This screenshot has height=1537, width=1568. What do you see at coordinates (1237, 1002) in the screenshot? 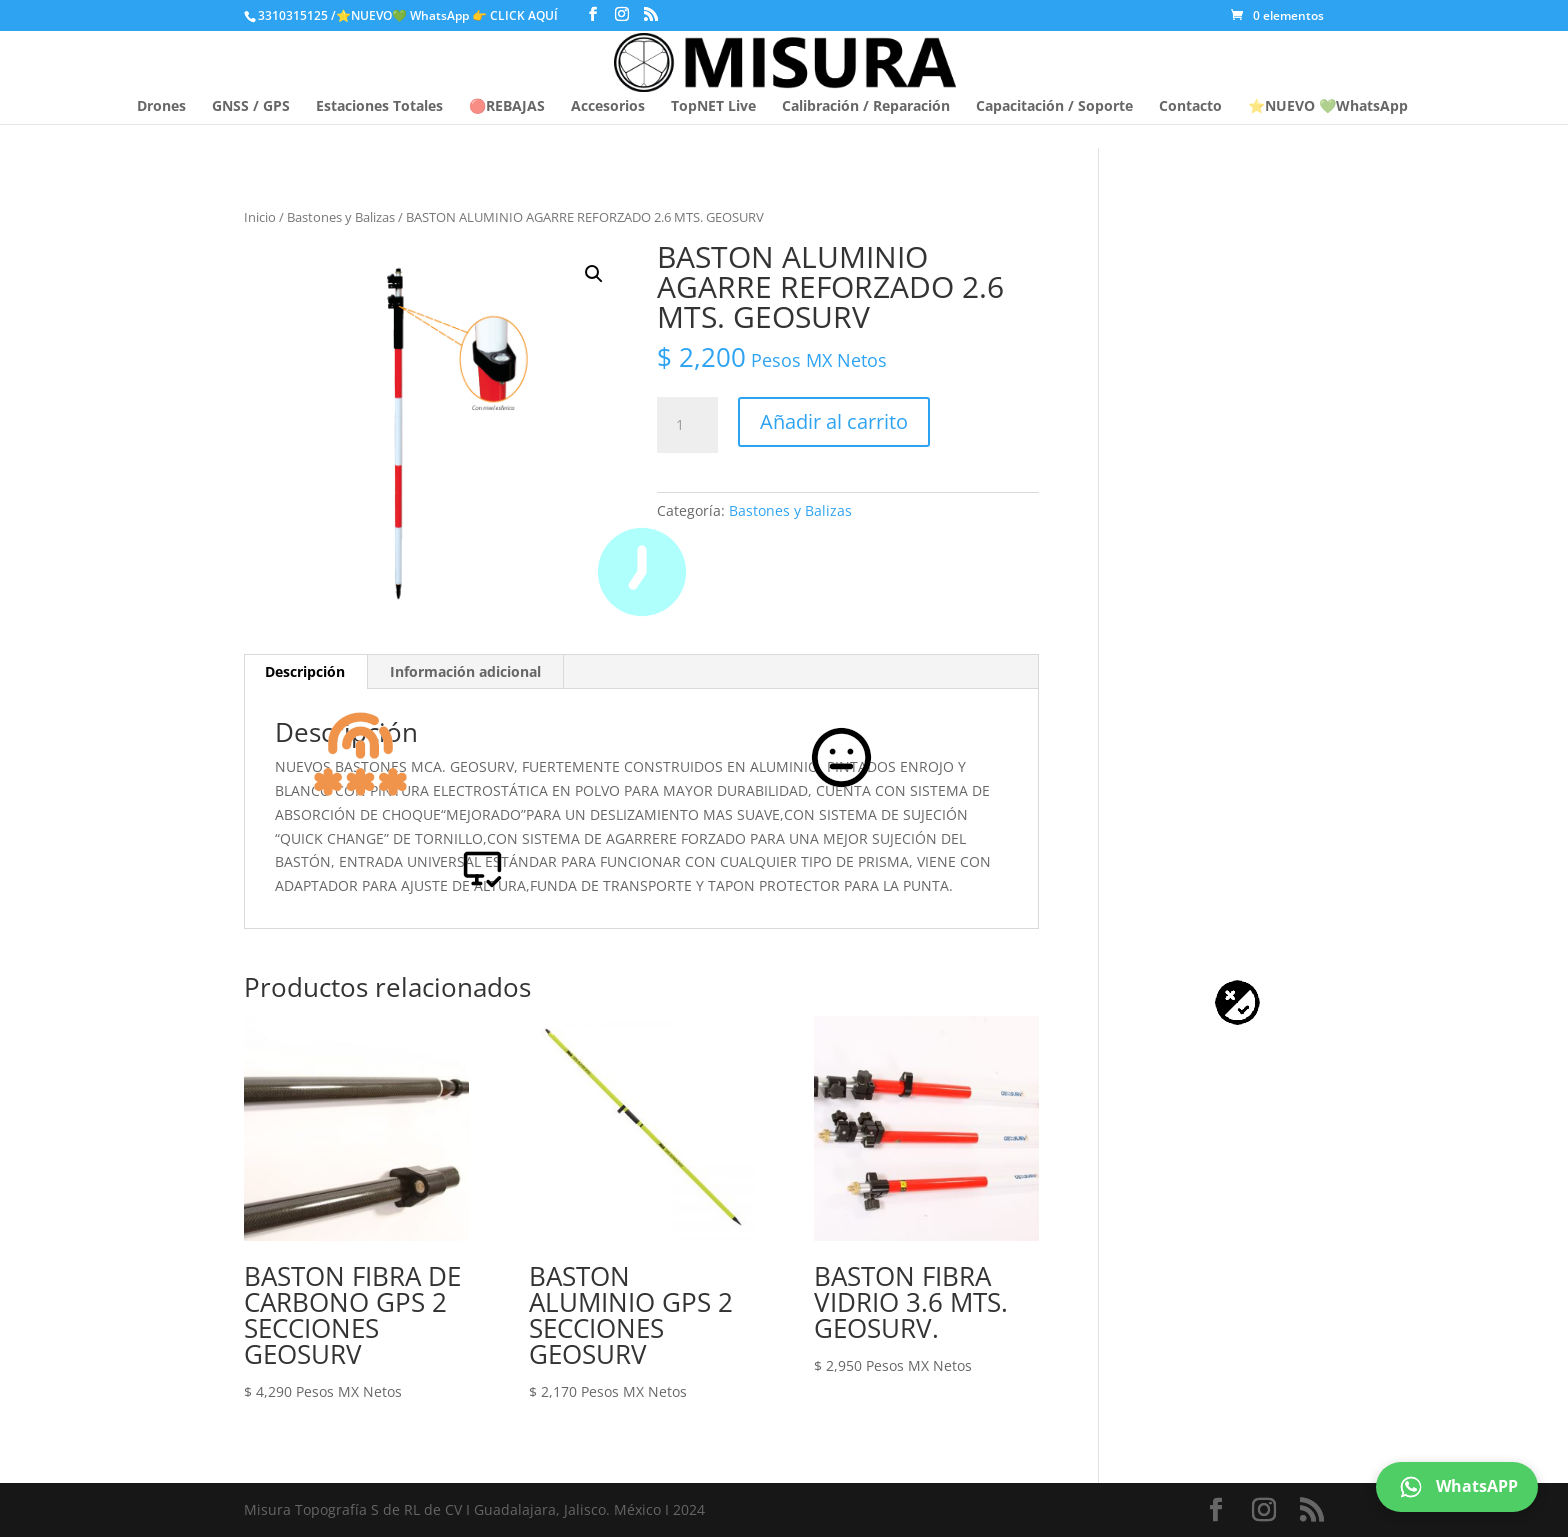
I see `indicates an unstable or inconsistent status` at bounding box center [1237, 1002].